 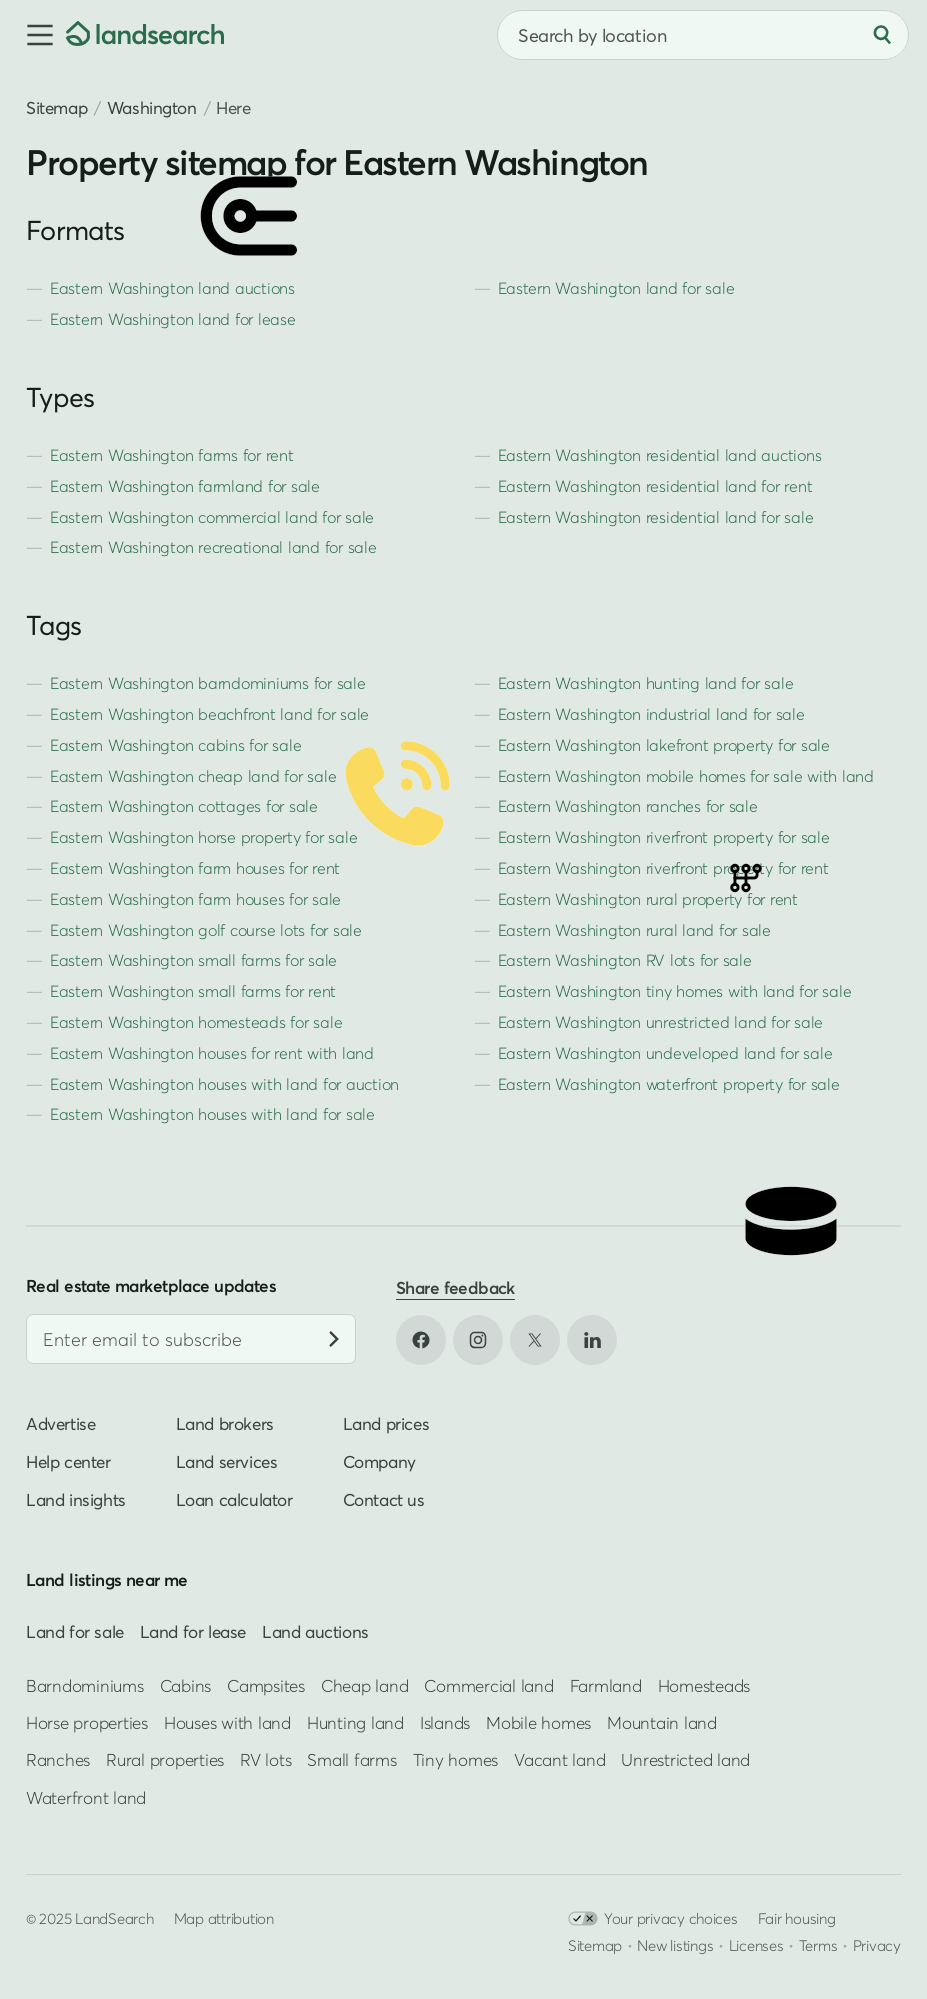 What do you see at coordinates (791, 1221) in the screenshot?
I see `hockey or ice sports category` at bounding box center [791, 1221].